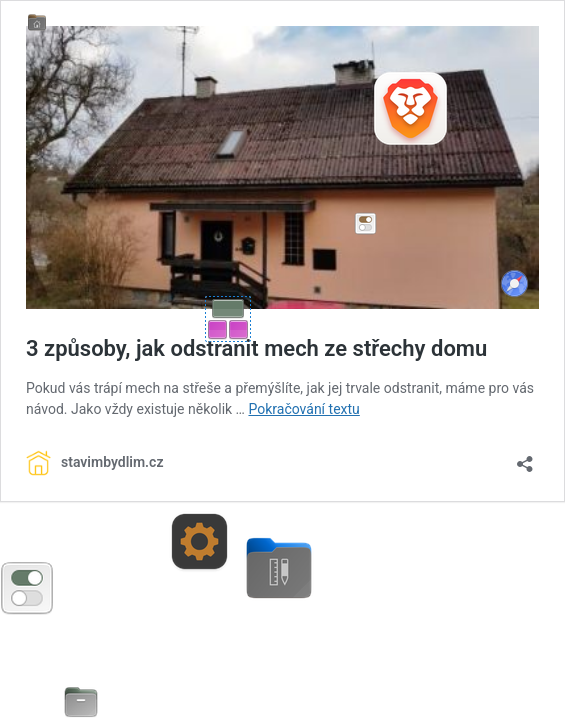 This screenshot has width=565, height=720. What do you see at coordinates (199, 541) in the screenshot?
I see `launch factorio game` at bounding box center [199, 541].